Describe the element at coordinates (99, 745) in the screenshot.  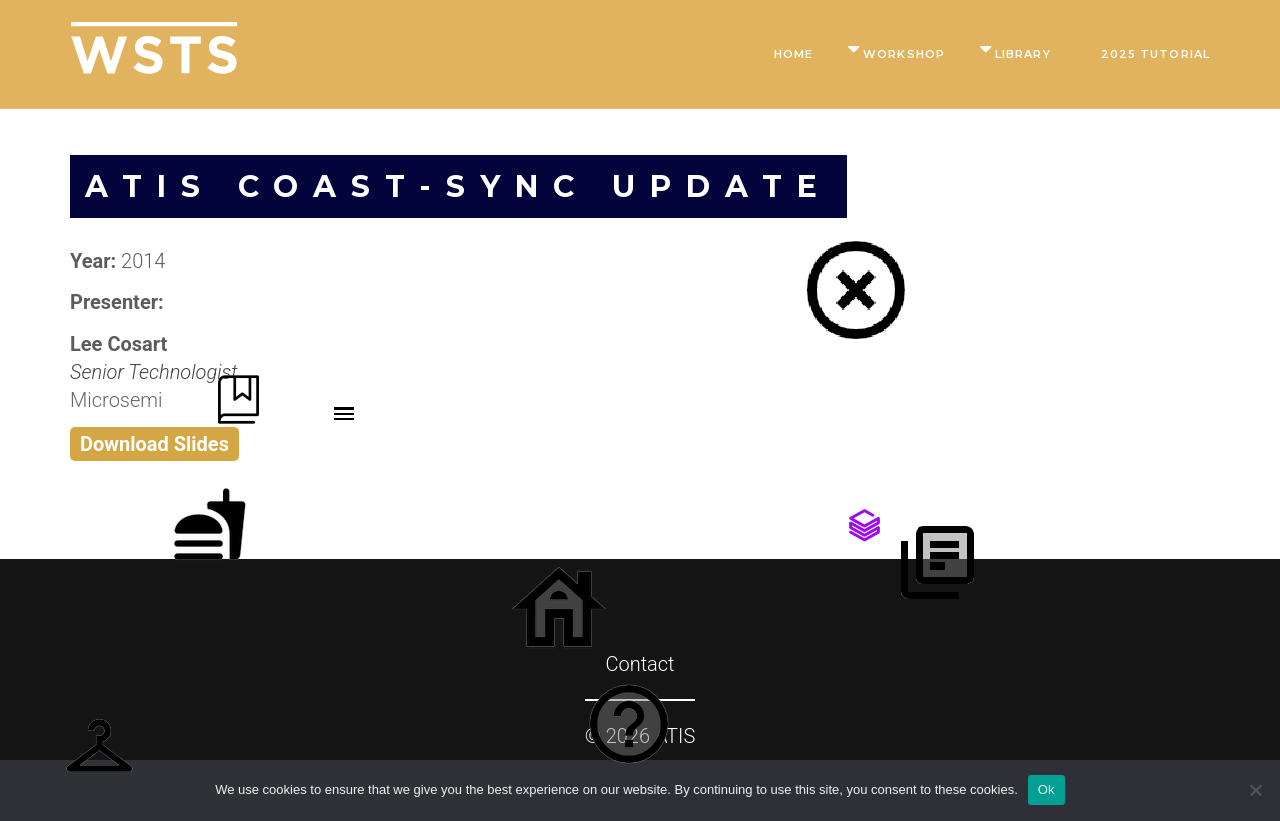
I see `access wardrobe or clothing options` at that location.